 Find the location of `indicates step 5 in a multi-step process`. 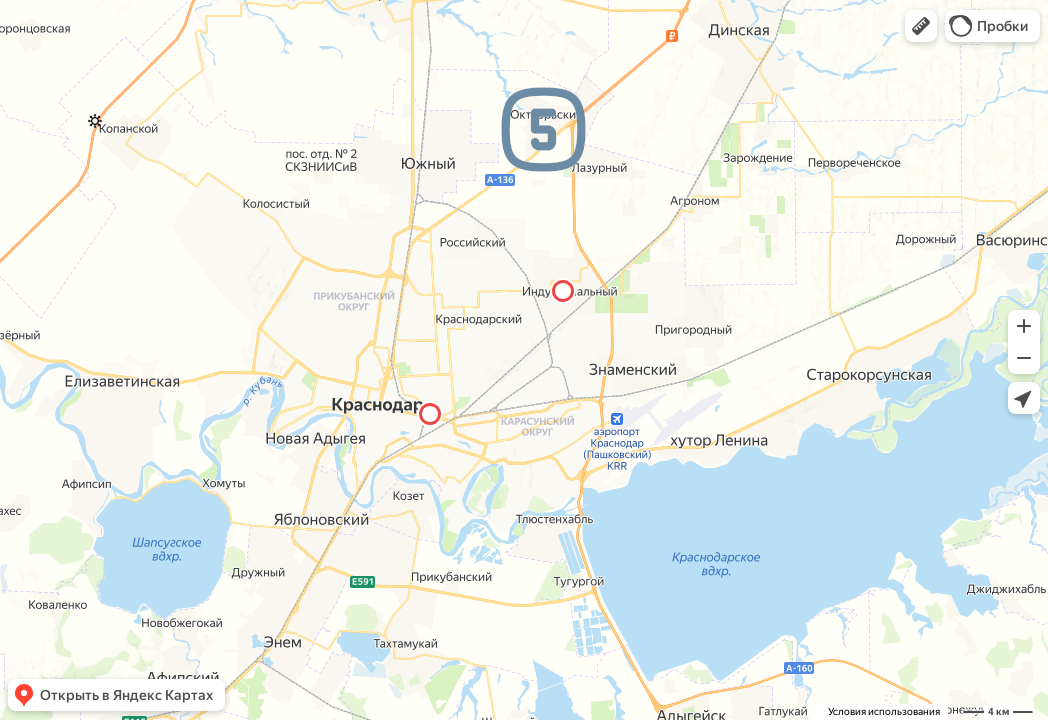

indicates step 5 in a multi-step process is located at coordinates (543, 129).